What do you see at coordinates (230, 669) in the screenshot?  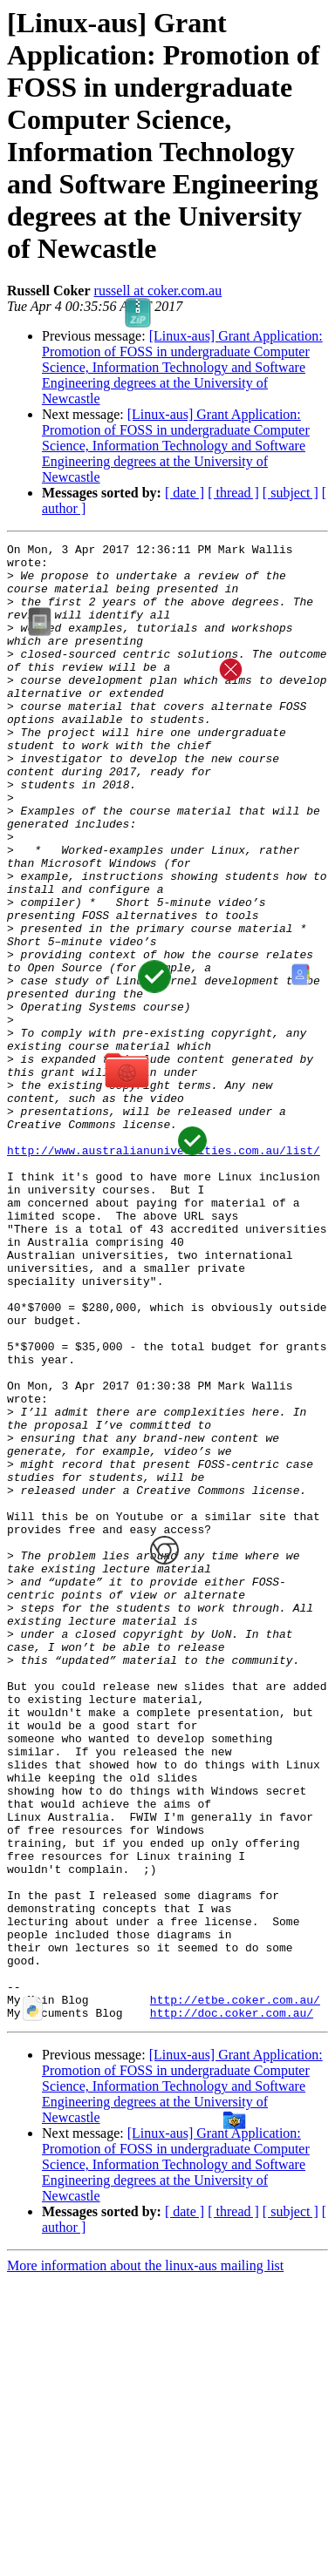 I see `indicates an Insync sync error or failure` at bounding box center [230, 669].